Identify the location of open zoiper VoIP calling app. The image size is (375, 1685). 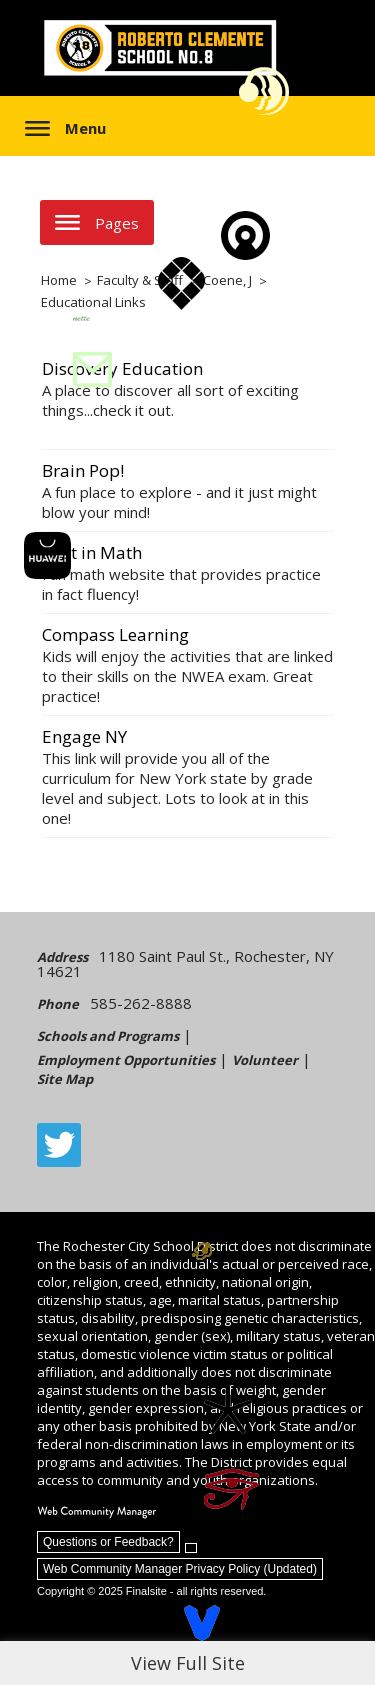
(202, 1251).